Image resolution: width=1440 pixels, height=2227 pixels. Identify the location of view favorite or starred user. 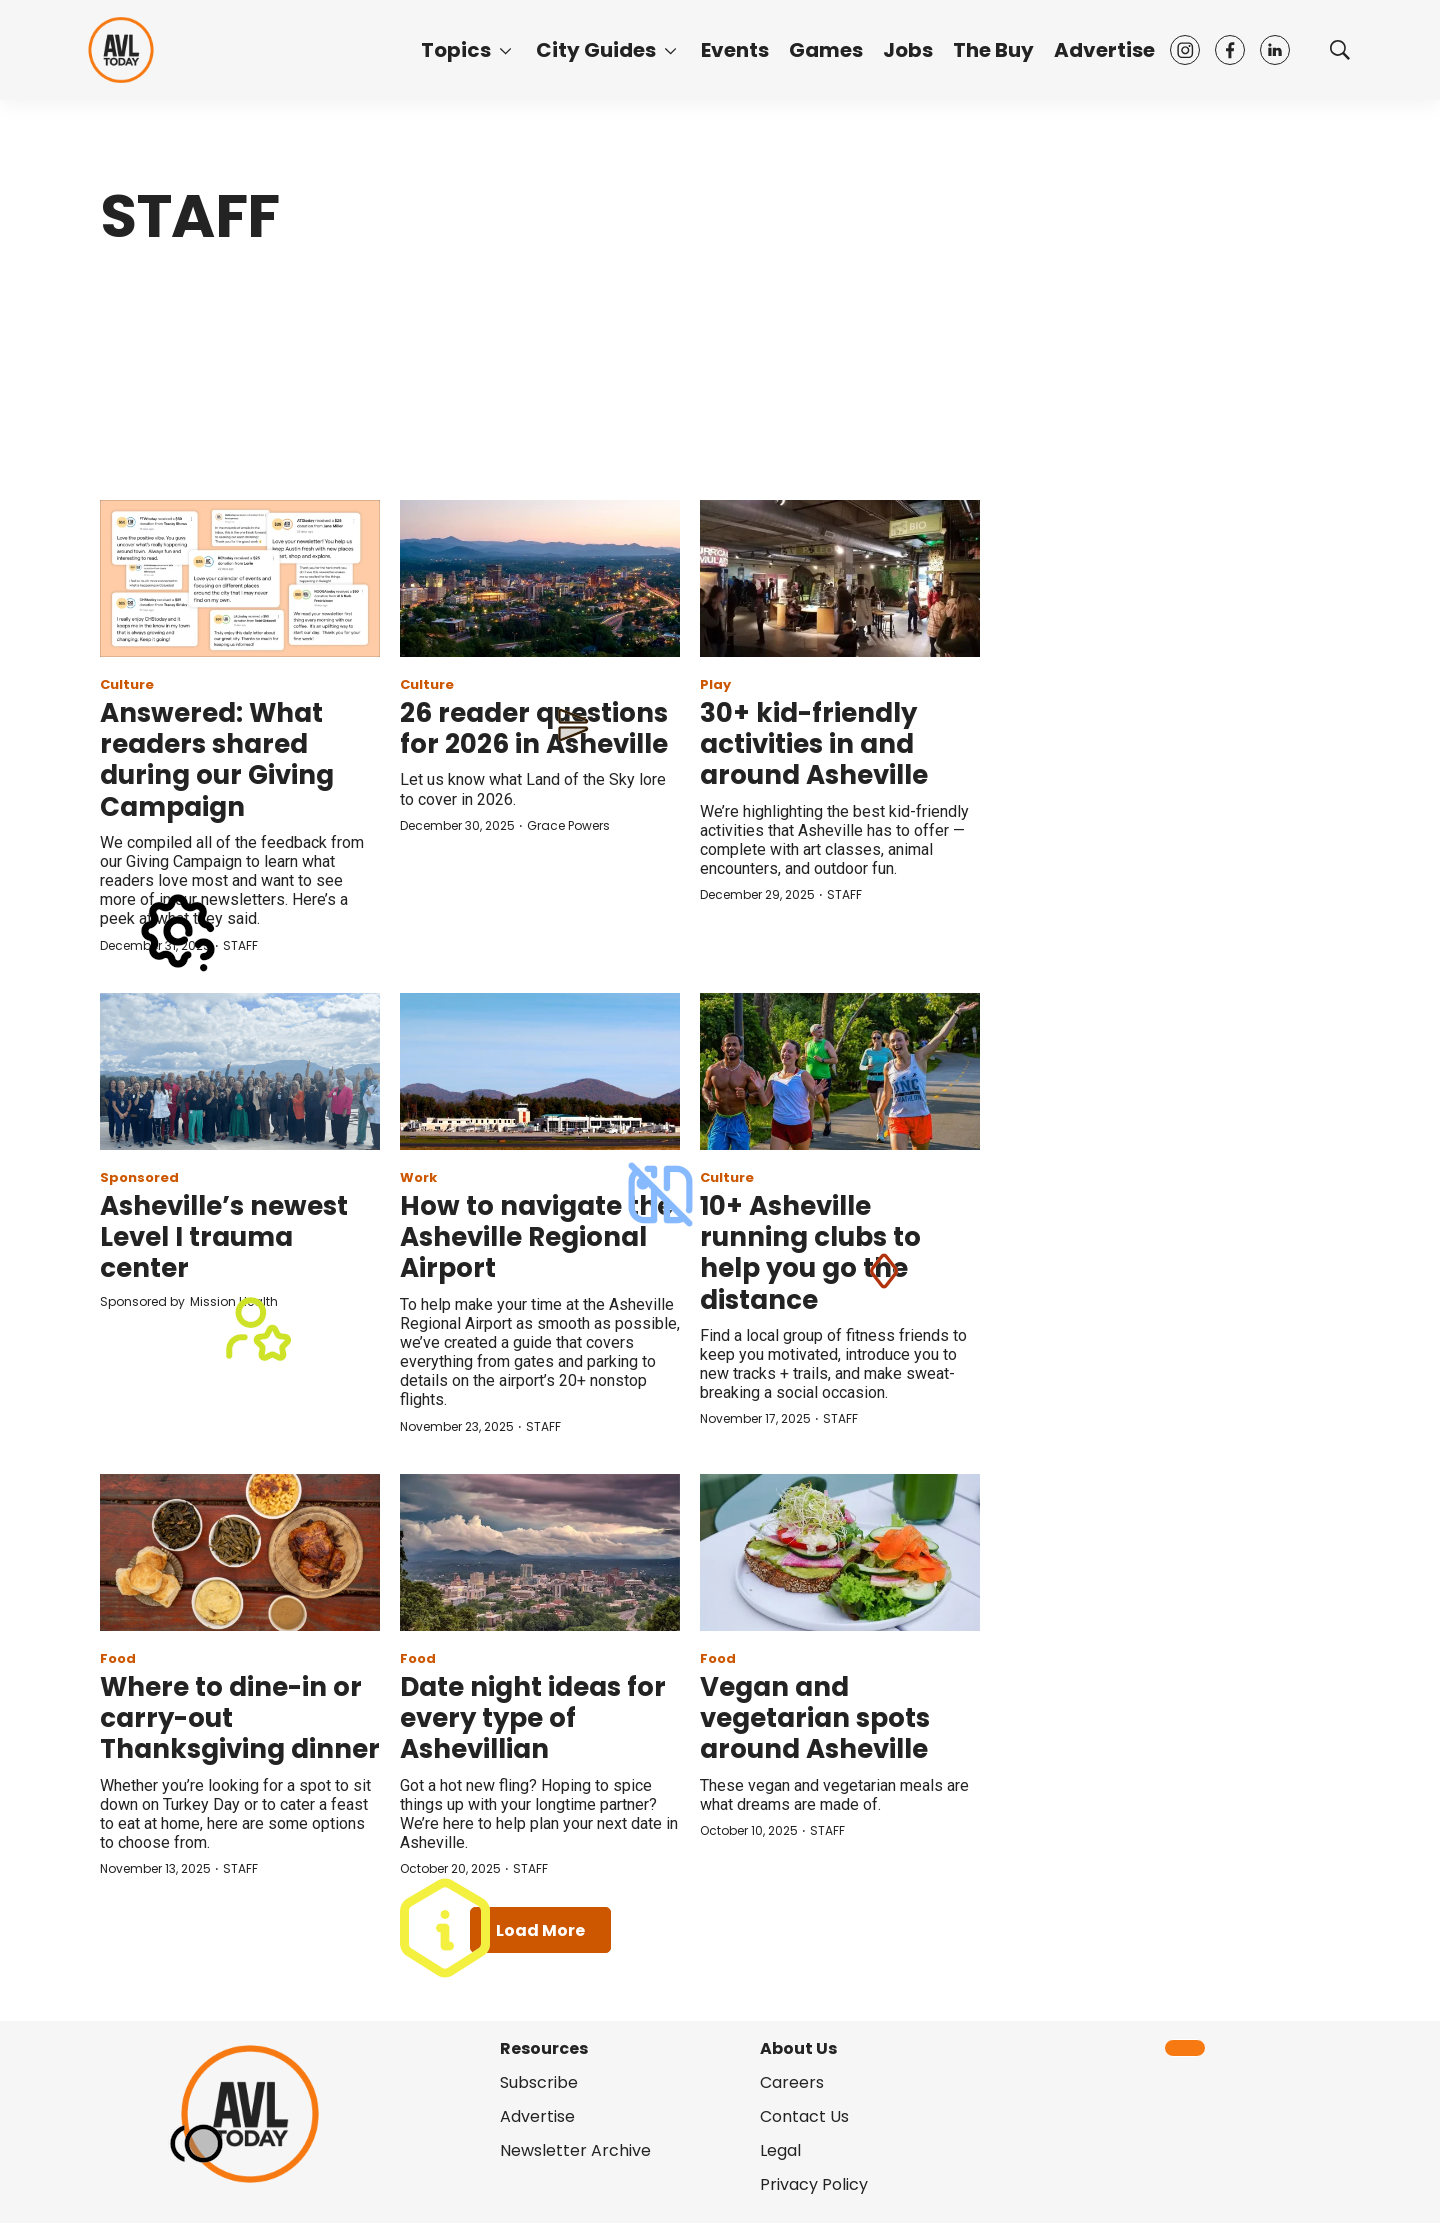
(257, 1328).